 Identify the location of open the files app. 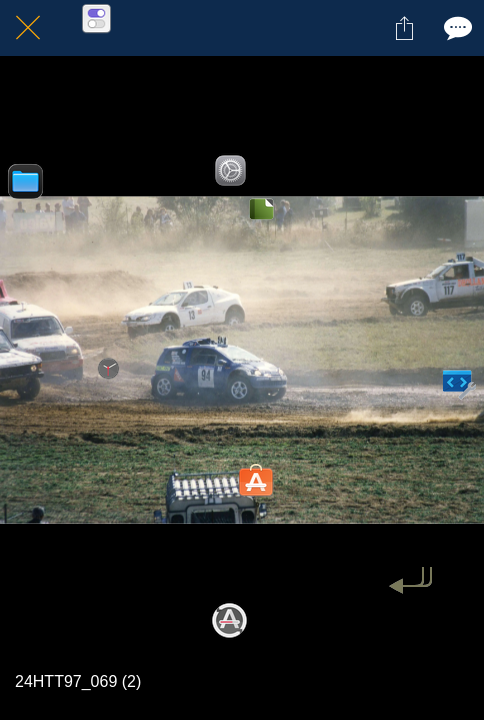
(25, 181).